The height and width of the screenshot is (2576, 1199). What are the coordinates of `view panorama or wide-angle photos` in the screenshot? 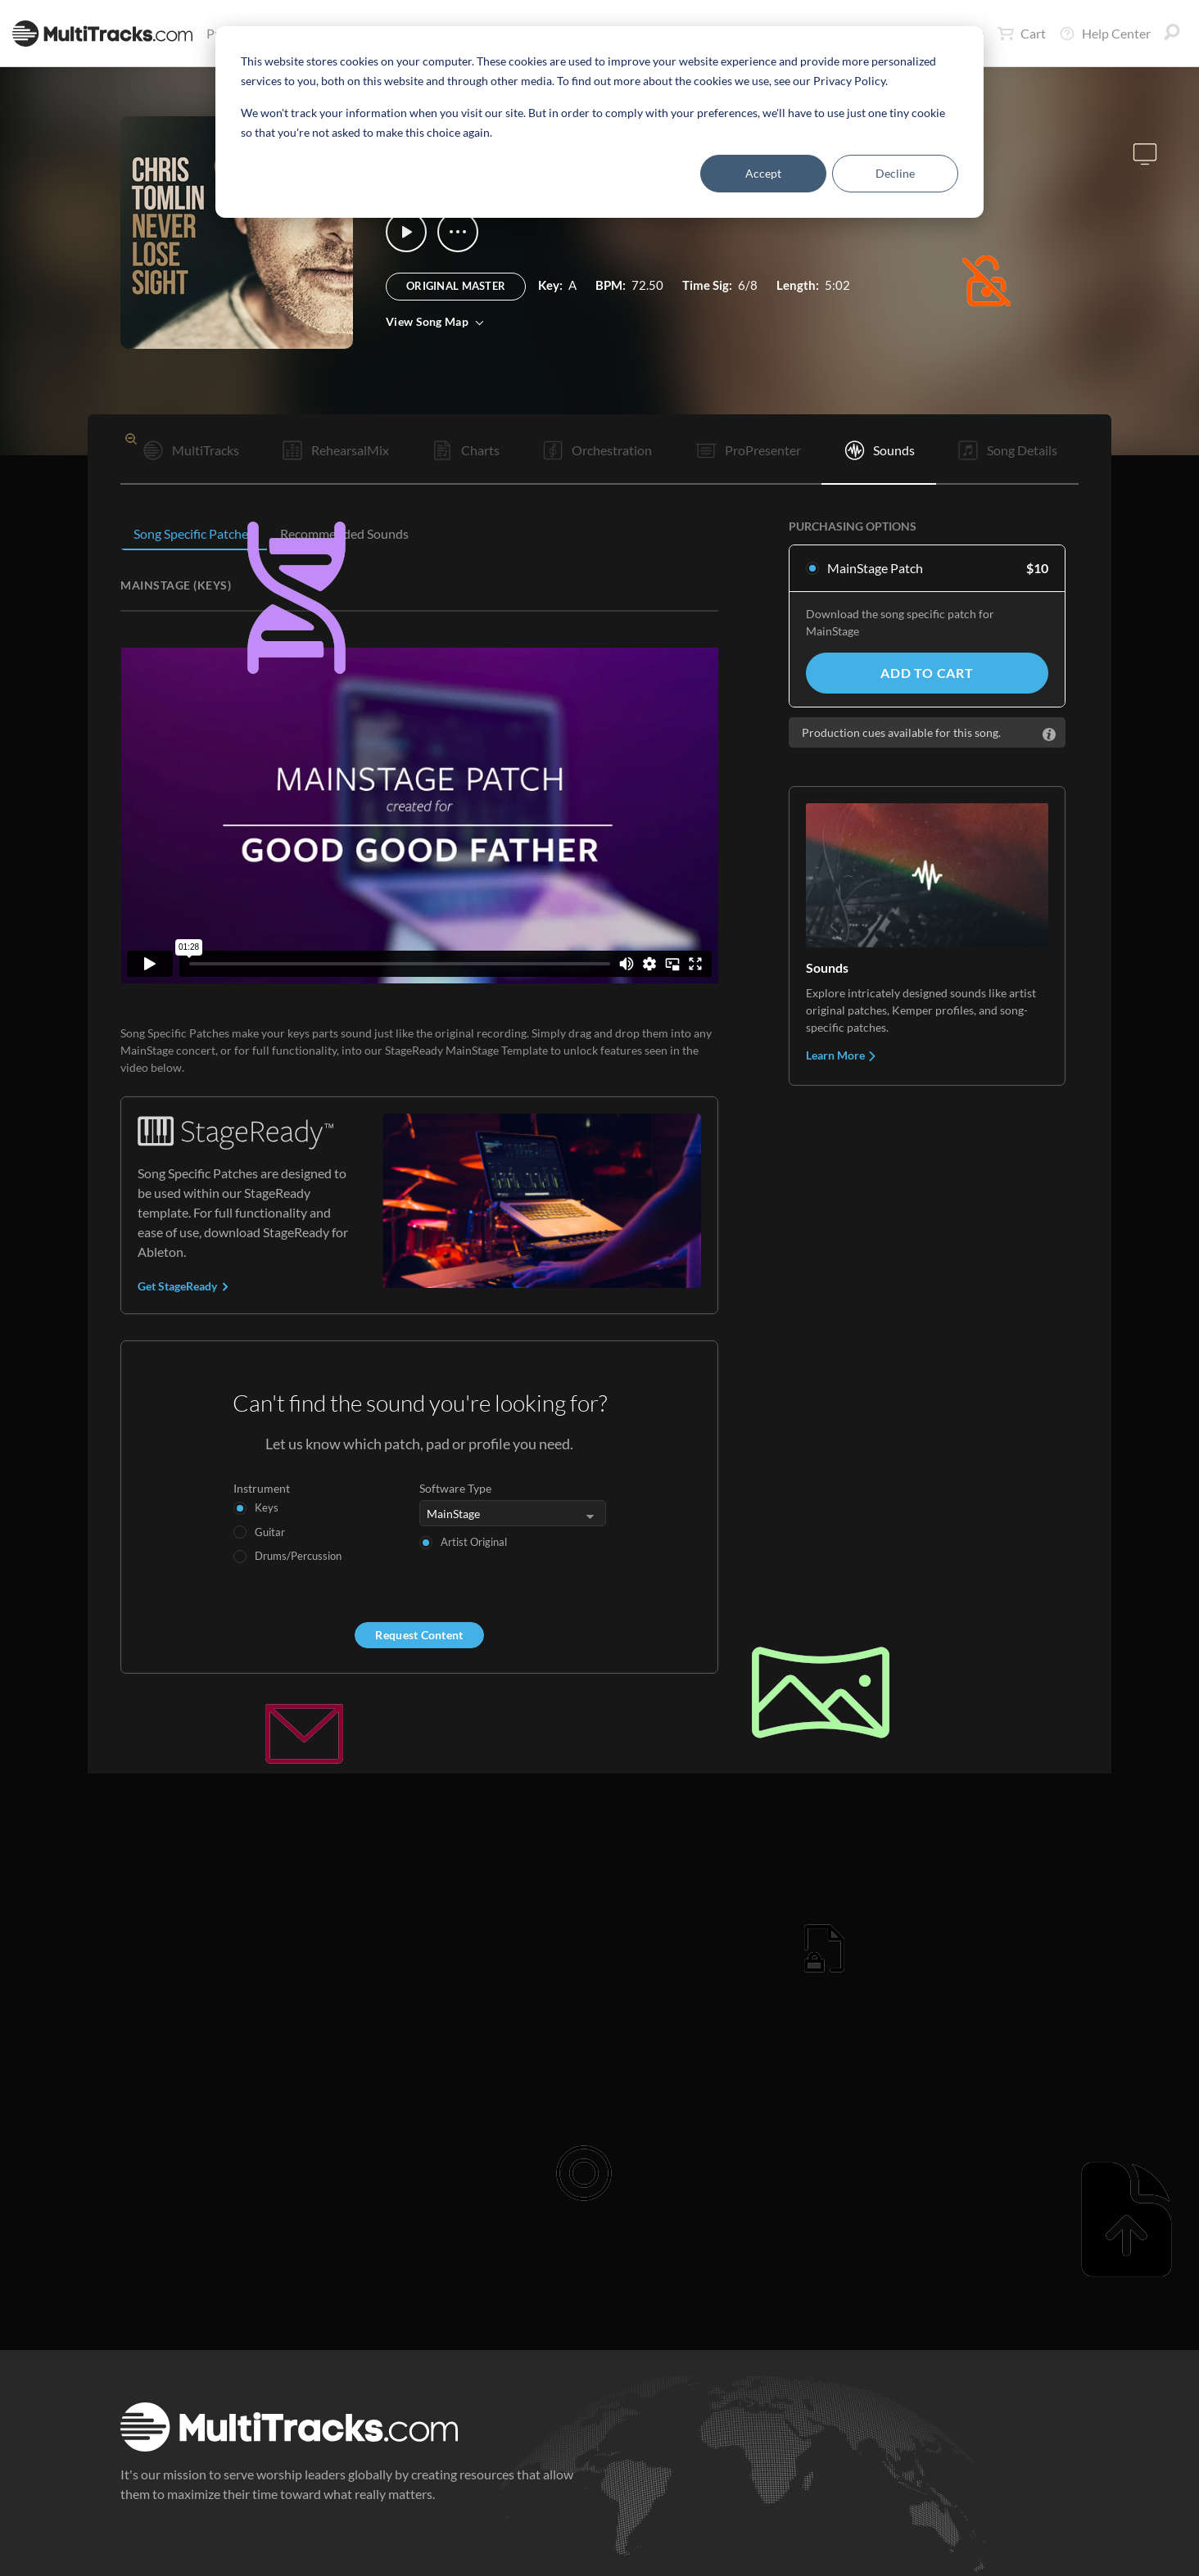 It's located at (821, 1692).